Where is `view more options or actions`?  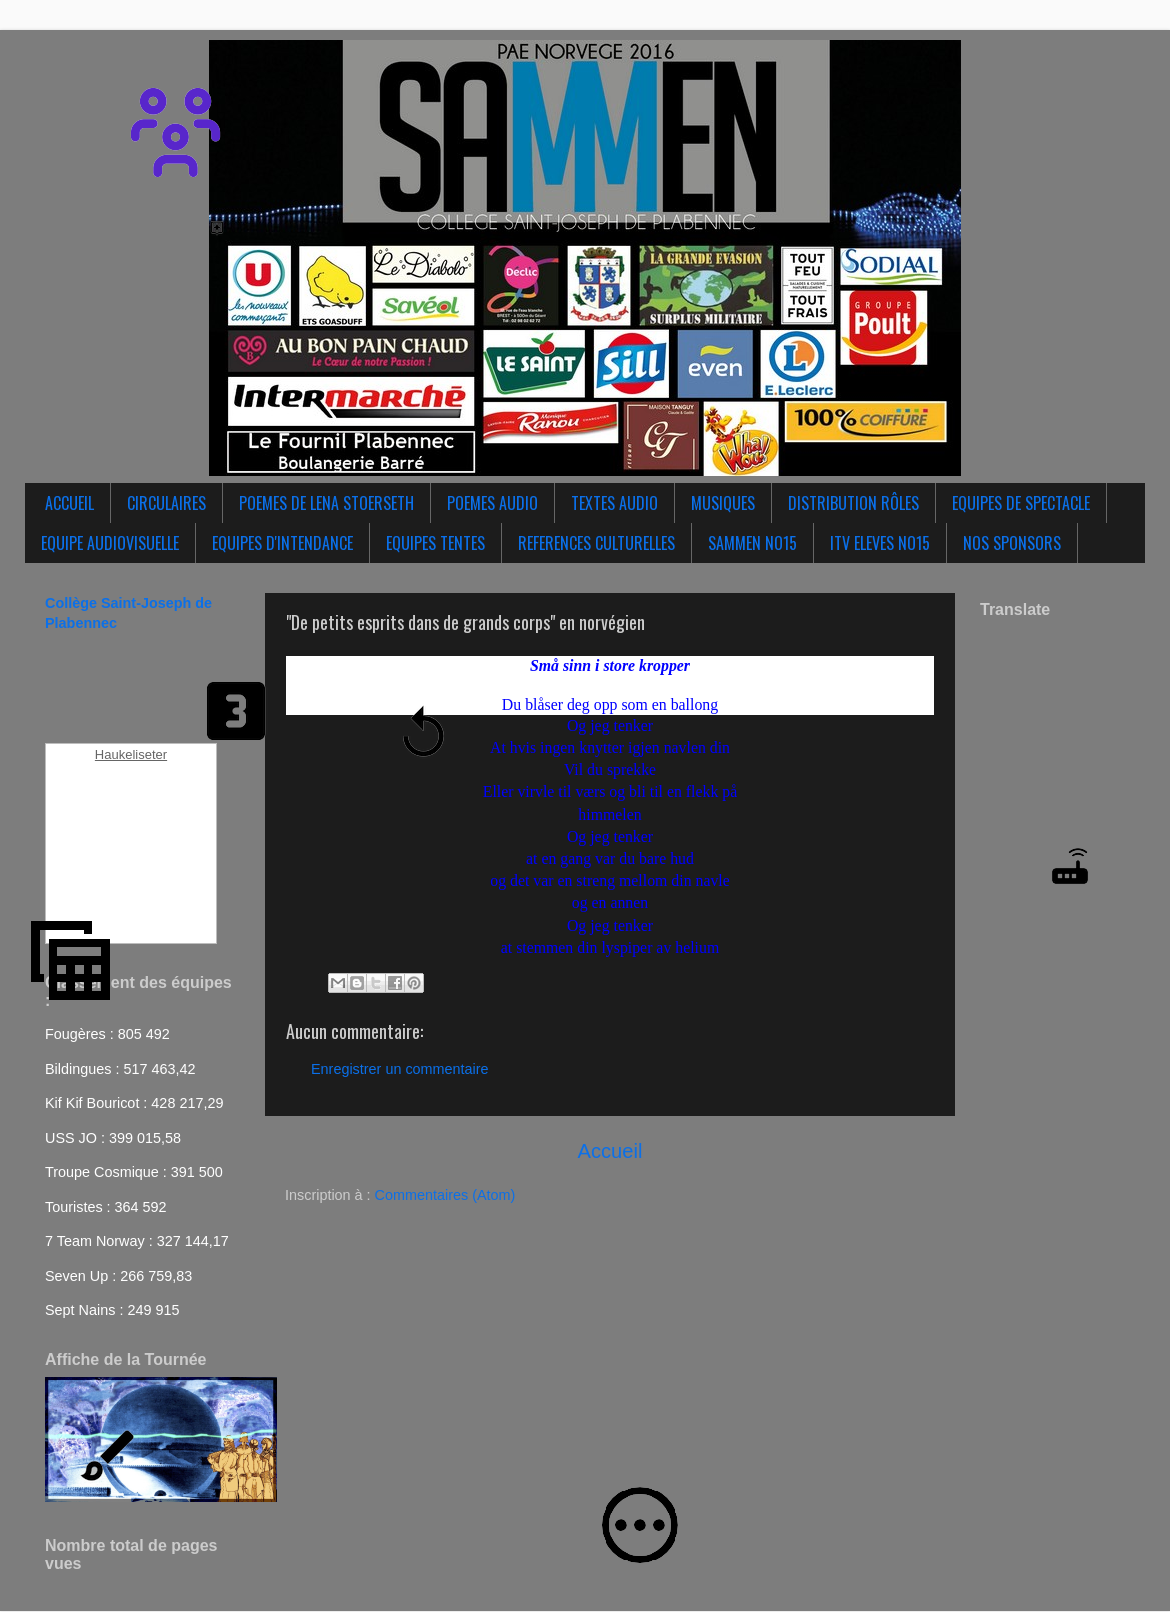
view more options or actions is located at coordinates (640, 1525).